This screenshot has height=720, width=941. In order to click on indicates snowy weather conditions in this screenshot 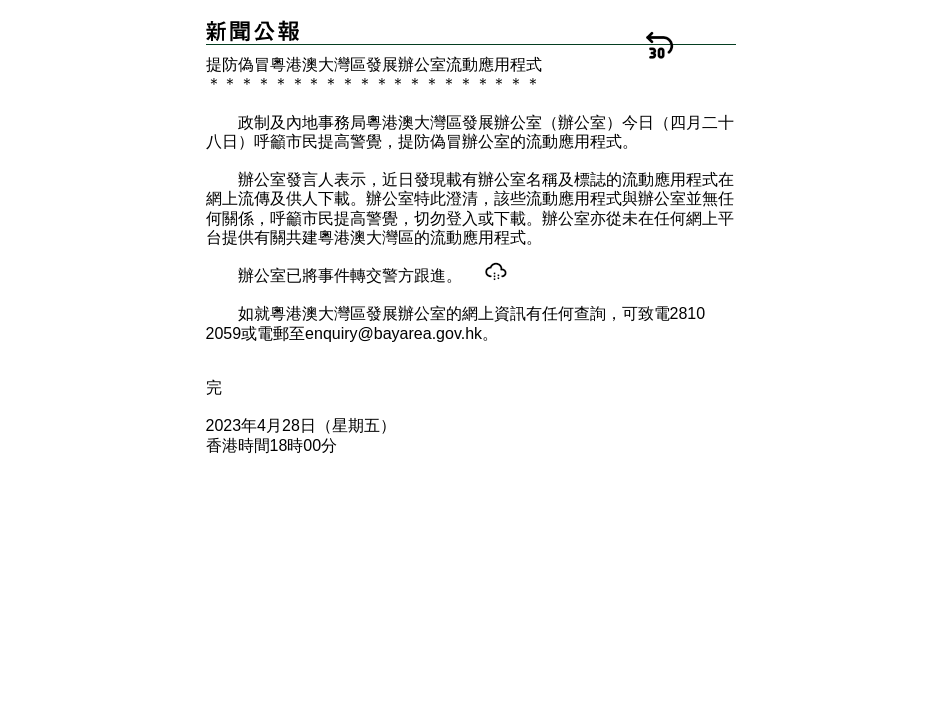, I will do `click(495, 270)`.